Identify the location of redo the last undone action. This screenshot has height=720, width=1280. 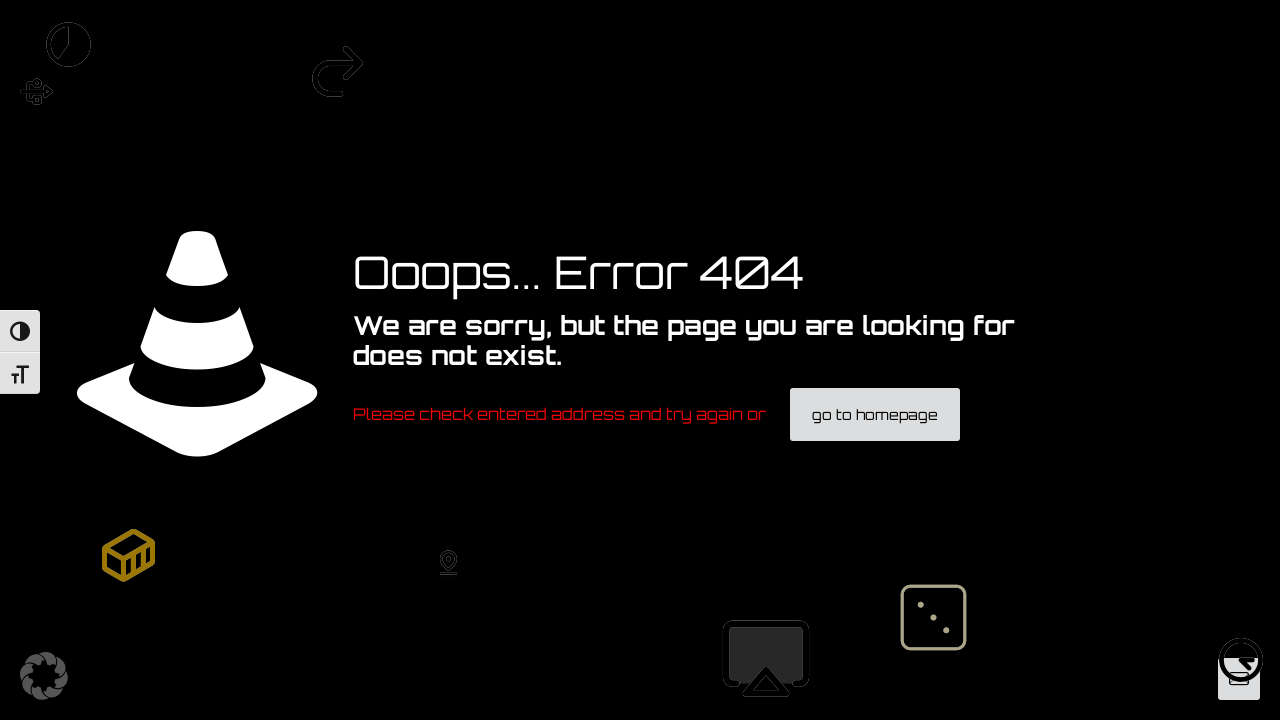
(337, 71).